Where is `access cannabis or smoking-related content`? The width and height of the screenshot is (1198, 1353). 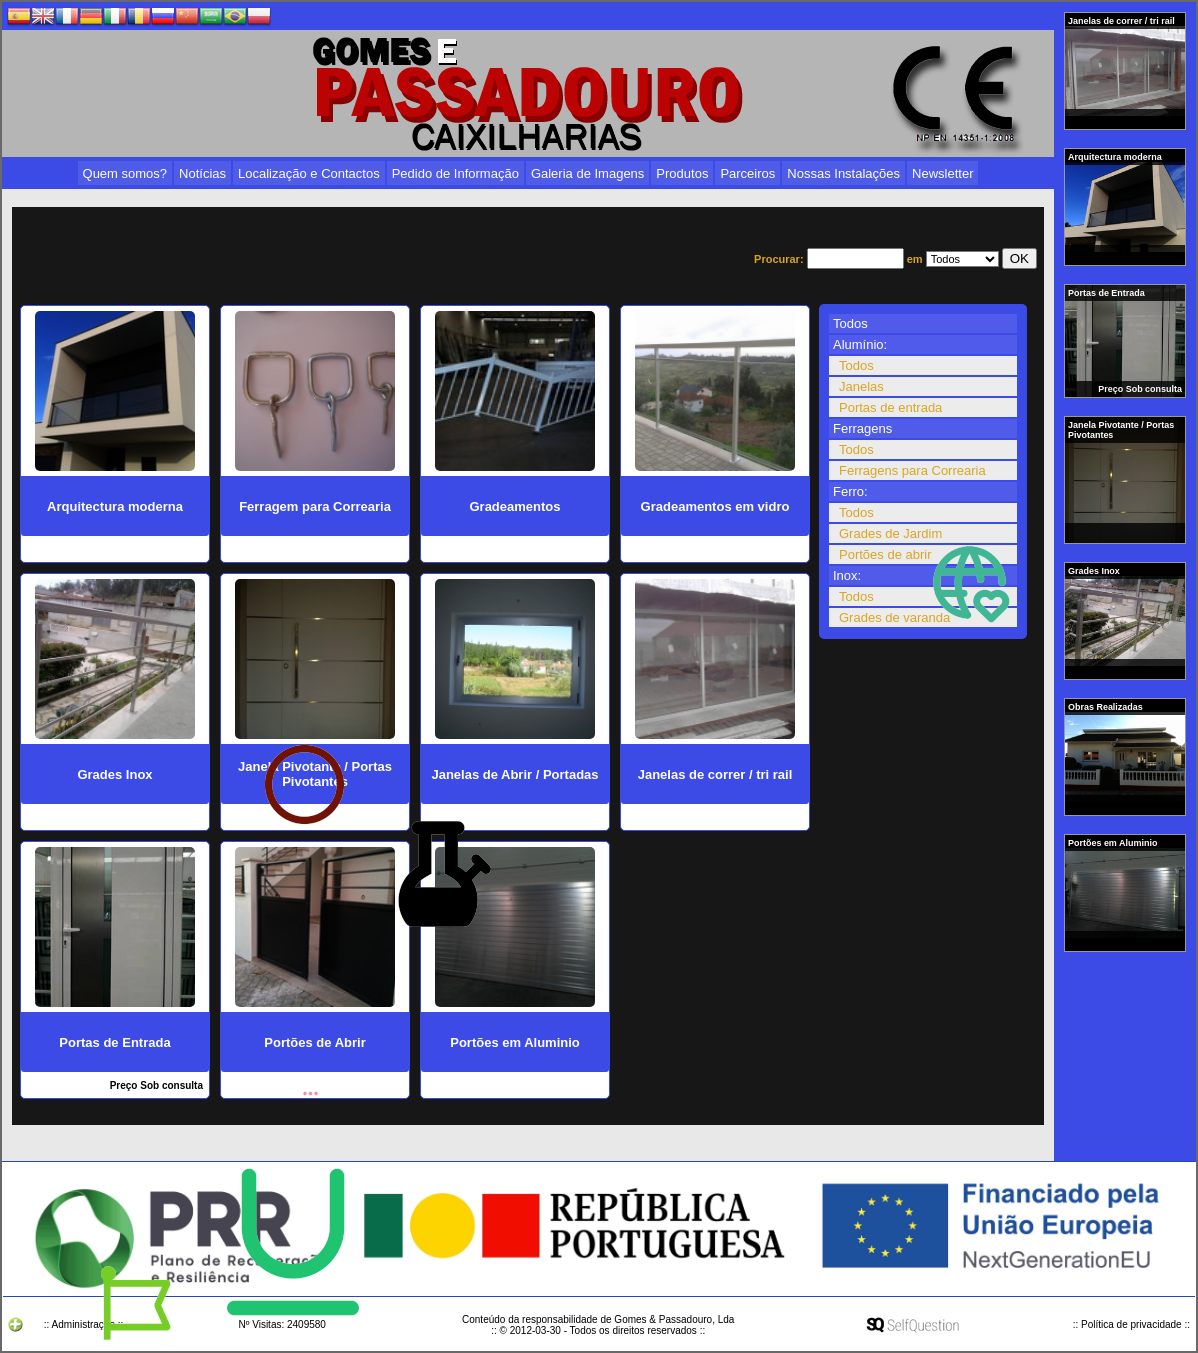 access cannabis or smoking-related content is located at coordinates (438, 874).